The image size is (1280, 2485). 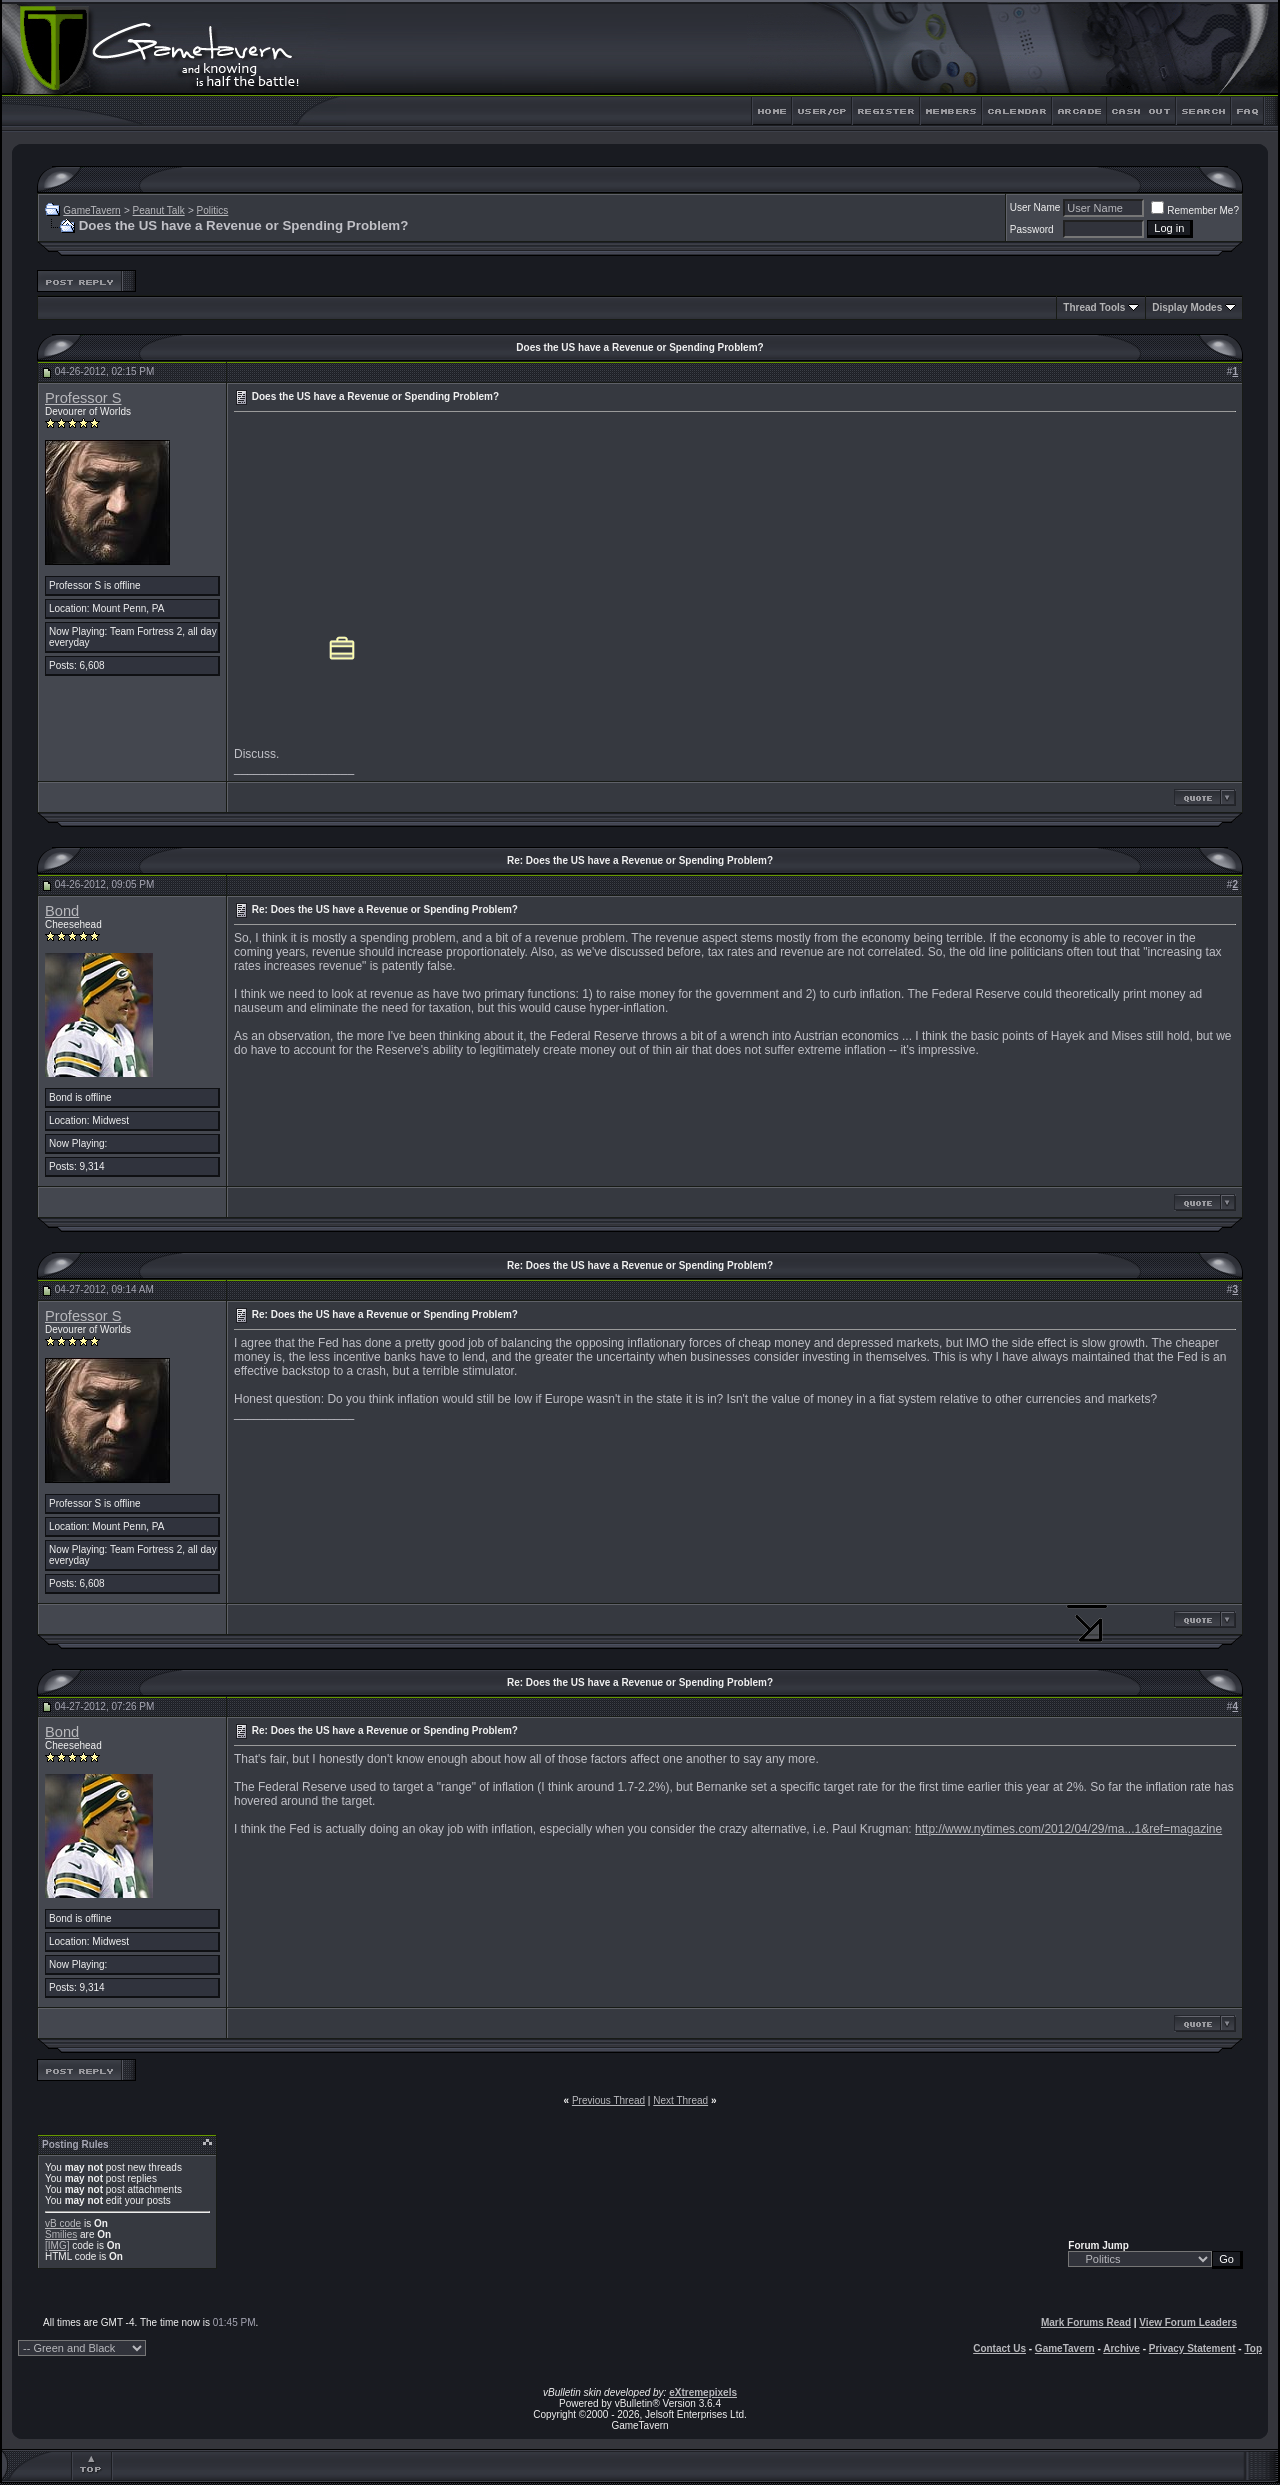 What do you see at coordinates (342, 649) in the screenshot?
I see `access work documents or business tools` at bounding box center [342, 649].